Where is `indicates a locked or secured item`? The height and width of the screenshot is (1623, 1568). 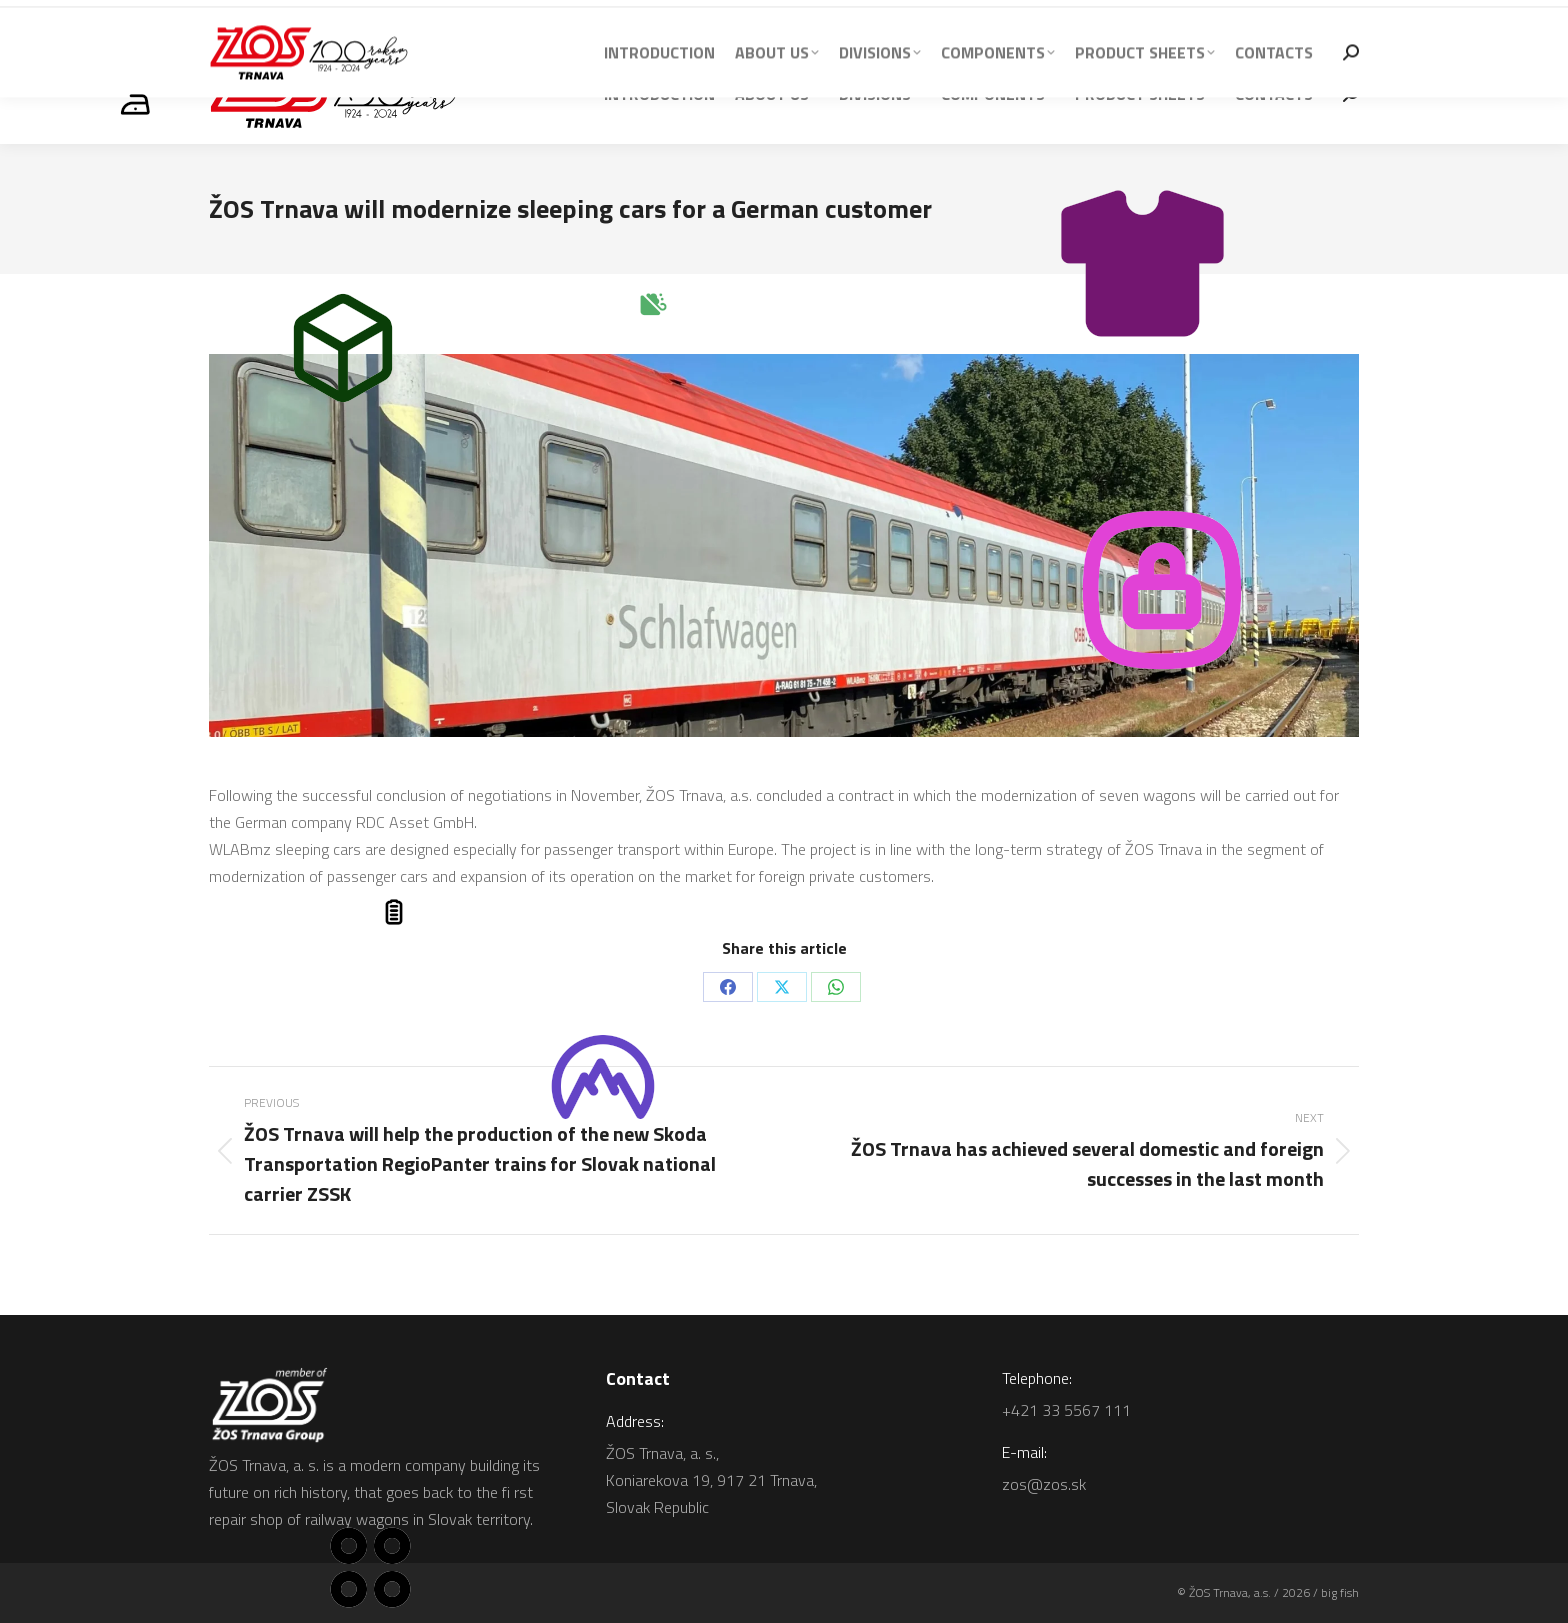 indicates a locked or secured item is located at coordinates (1162, 590).